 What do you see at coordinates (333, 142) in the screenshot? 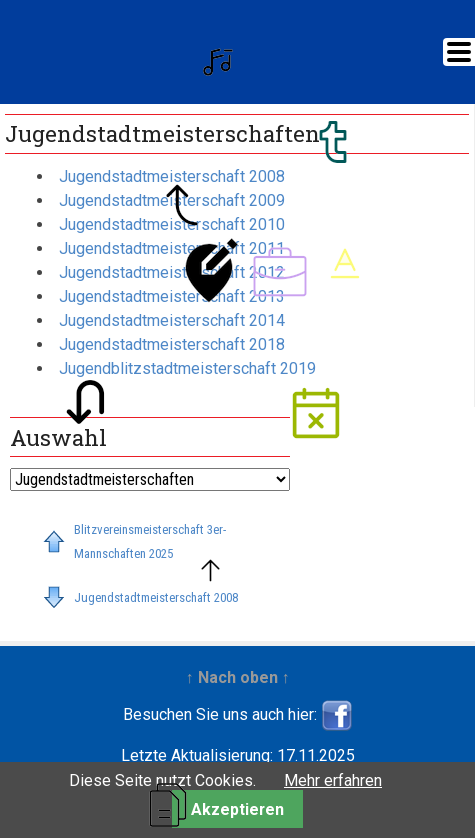
I see `open tumblr app` at bounding box center [333, 142].